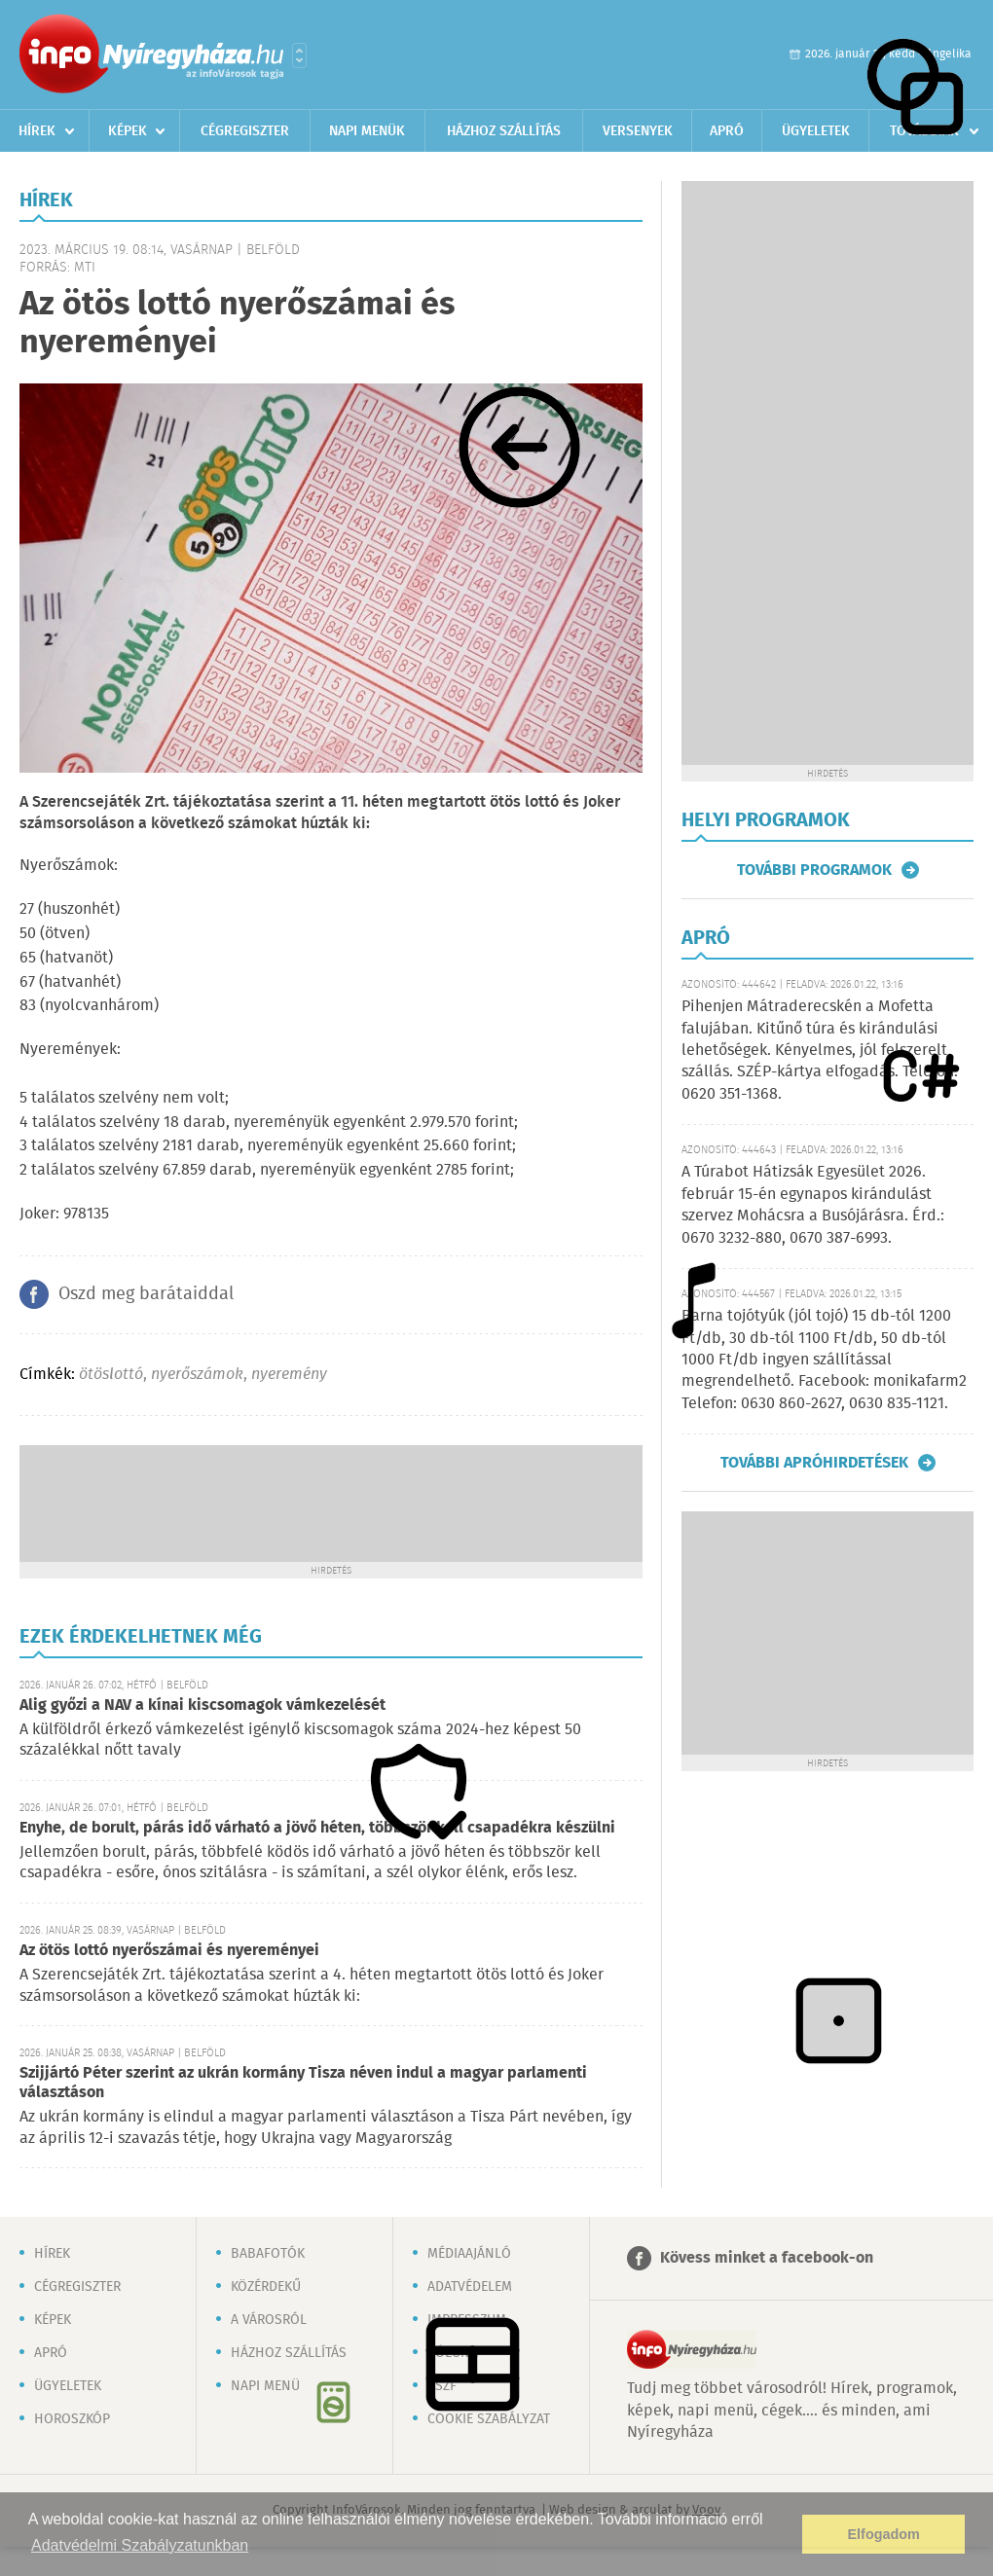 The width and height of the screenshot is (993, 2576). What do you see at coordinates (419, 1792) in the screenshot?
I see `indicates verified or secure status` at bounding box center [419, 1792].